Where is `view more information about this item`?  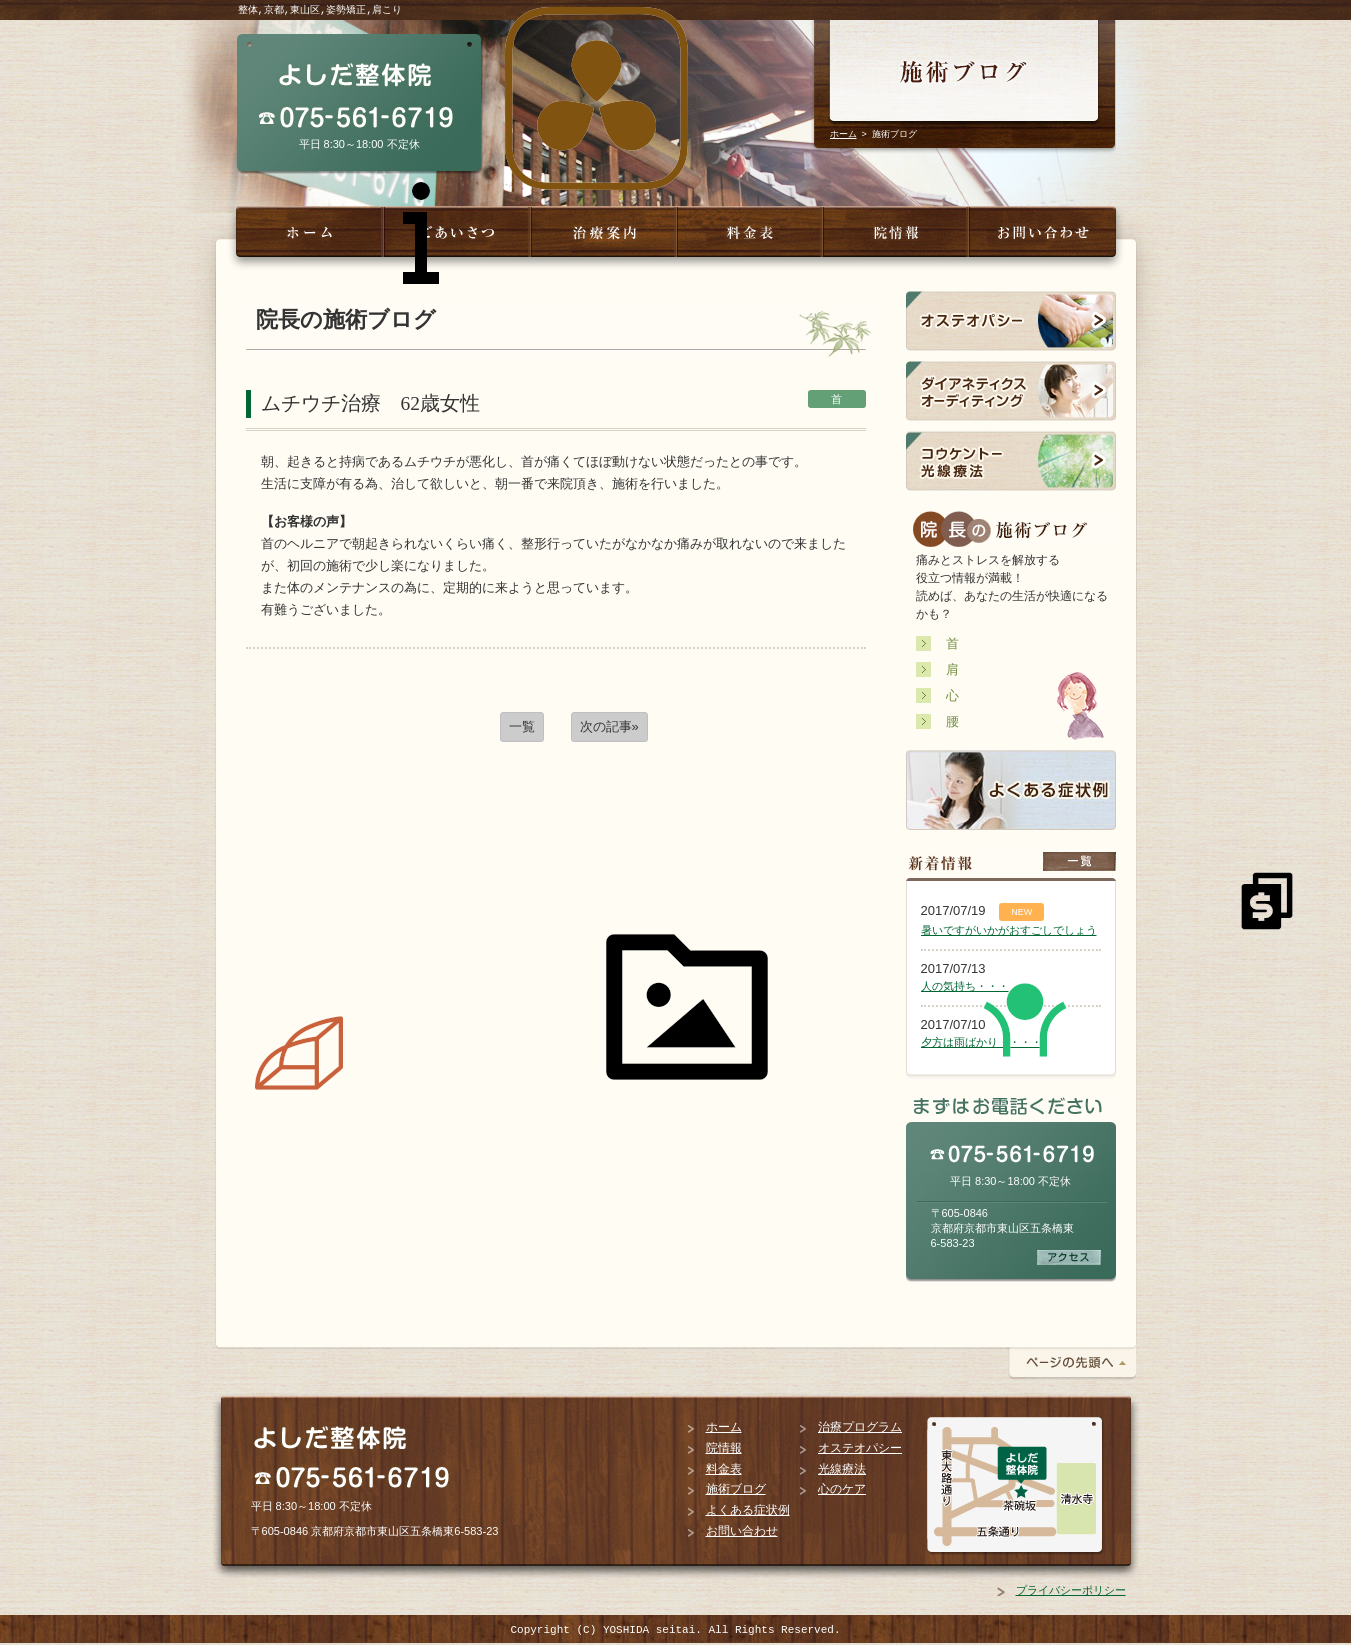
view more information about this item is located at coordinates (421, 236).